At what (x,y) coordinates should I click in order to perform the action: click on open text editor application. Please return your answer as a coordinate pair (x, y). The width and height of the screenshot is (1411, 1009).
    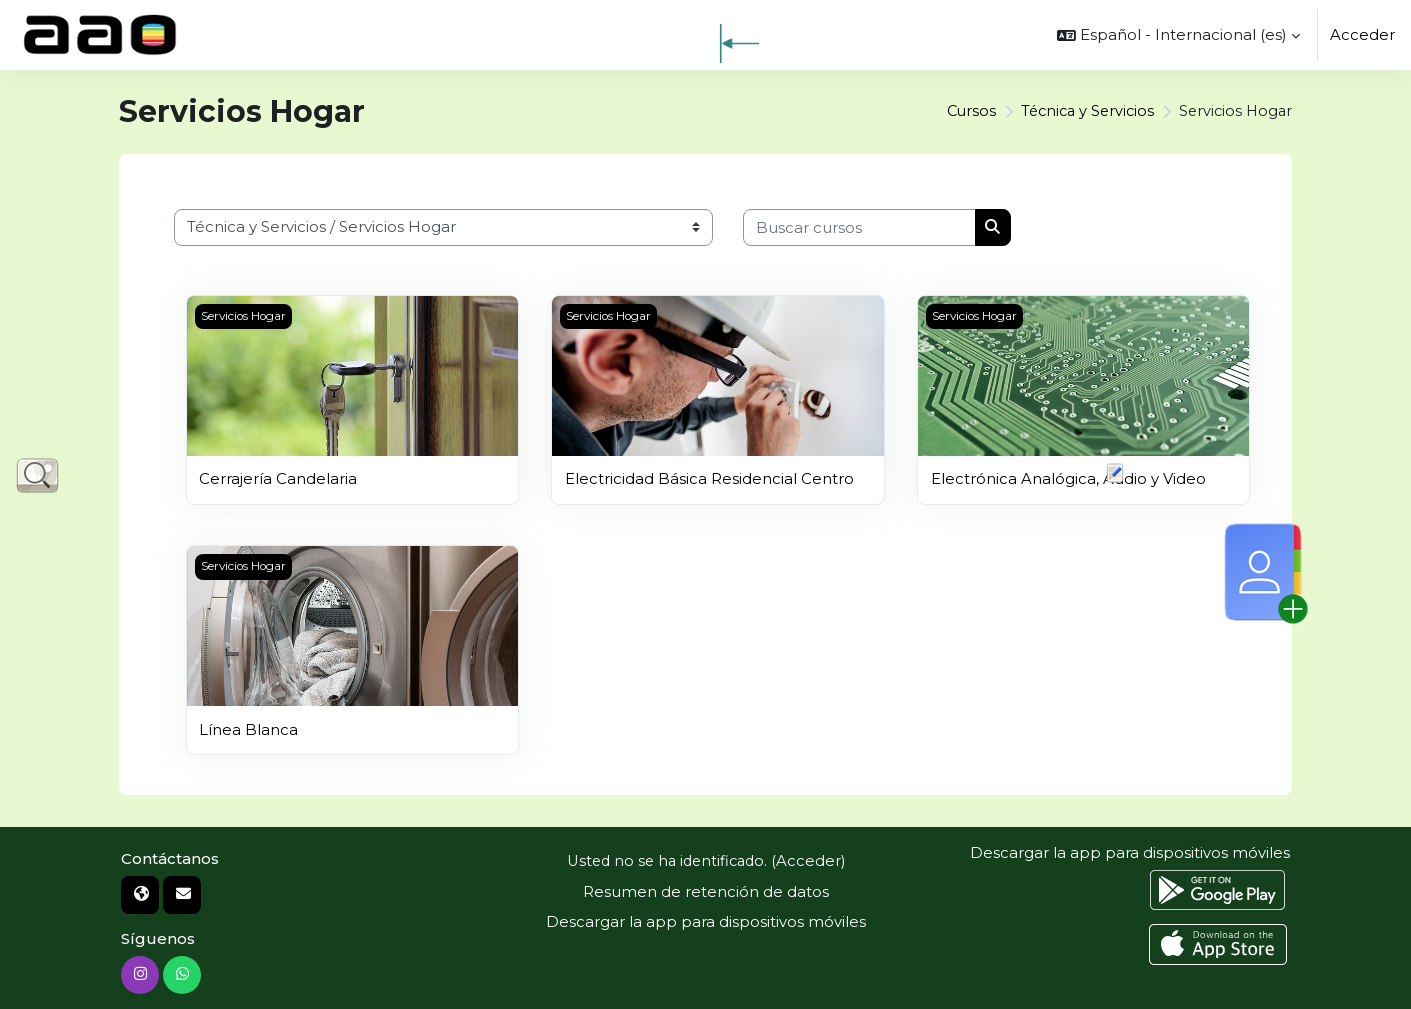
    Looking at the image, I should click on (1115, 473).